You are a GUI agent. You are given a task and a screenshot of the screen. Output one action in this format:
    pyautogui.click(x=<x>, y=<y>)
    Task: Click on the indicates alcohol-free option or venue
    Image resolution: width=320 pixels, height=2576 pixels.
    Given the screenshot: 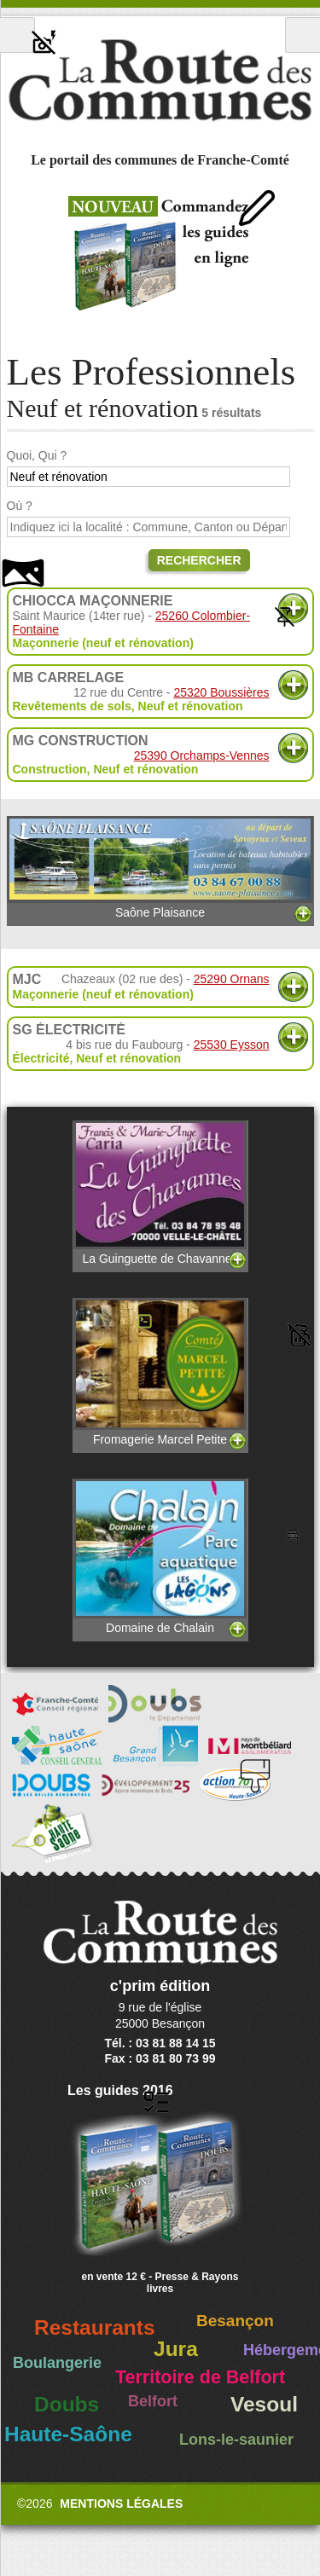 What is the action you would take?
    pyautogui.click(x=300, y=1335)
    